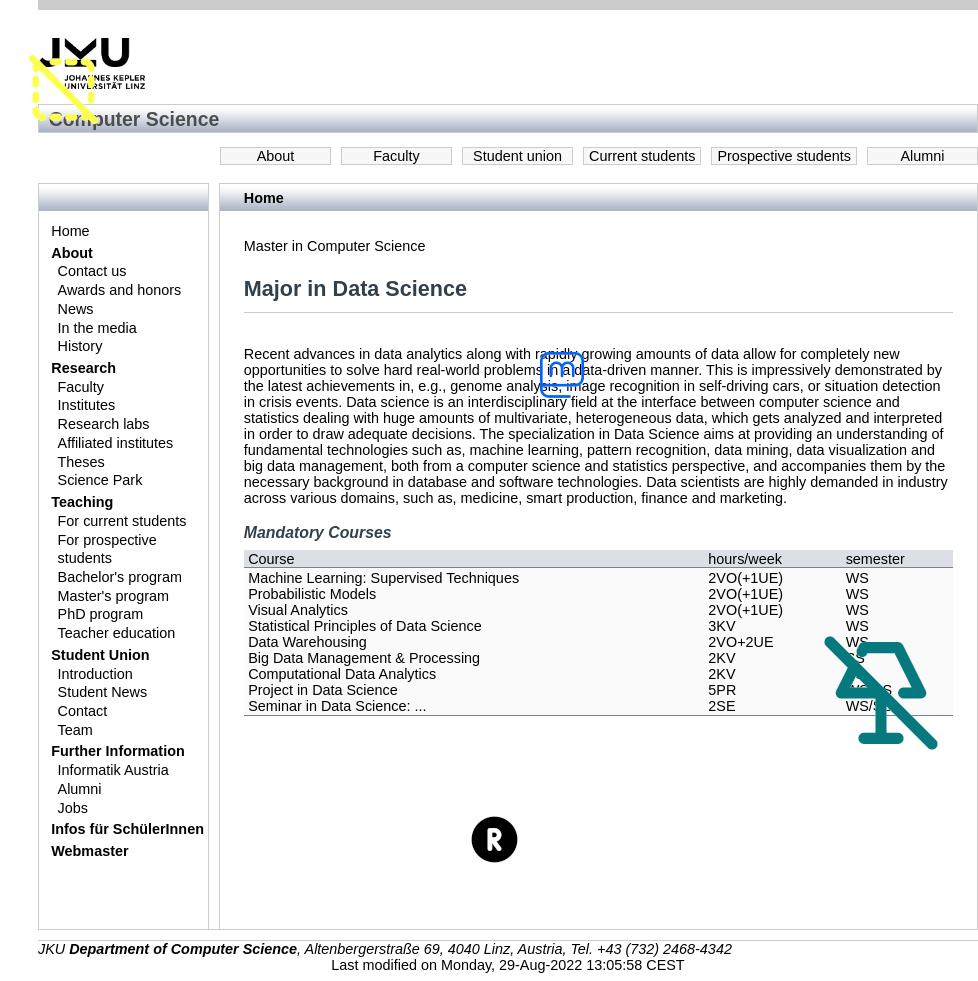  I want to click on disable marquee selection tool, so click(63, 89).